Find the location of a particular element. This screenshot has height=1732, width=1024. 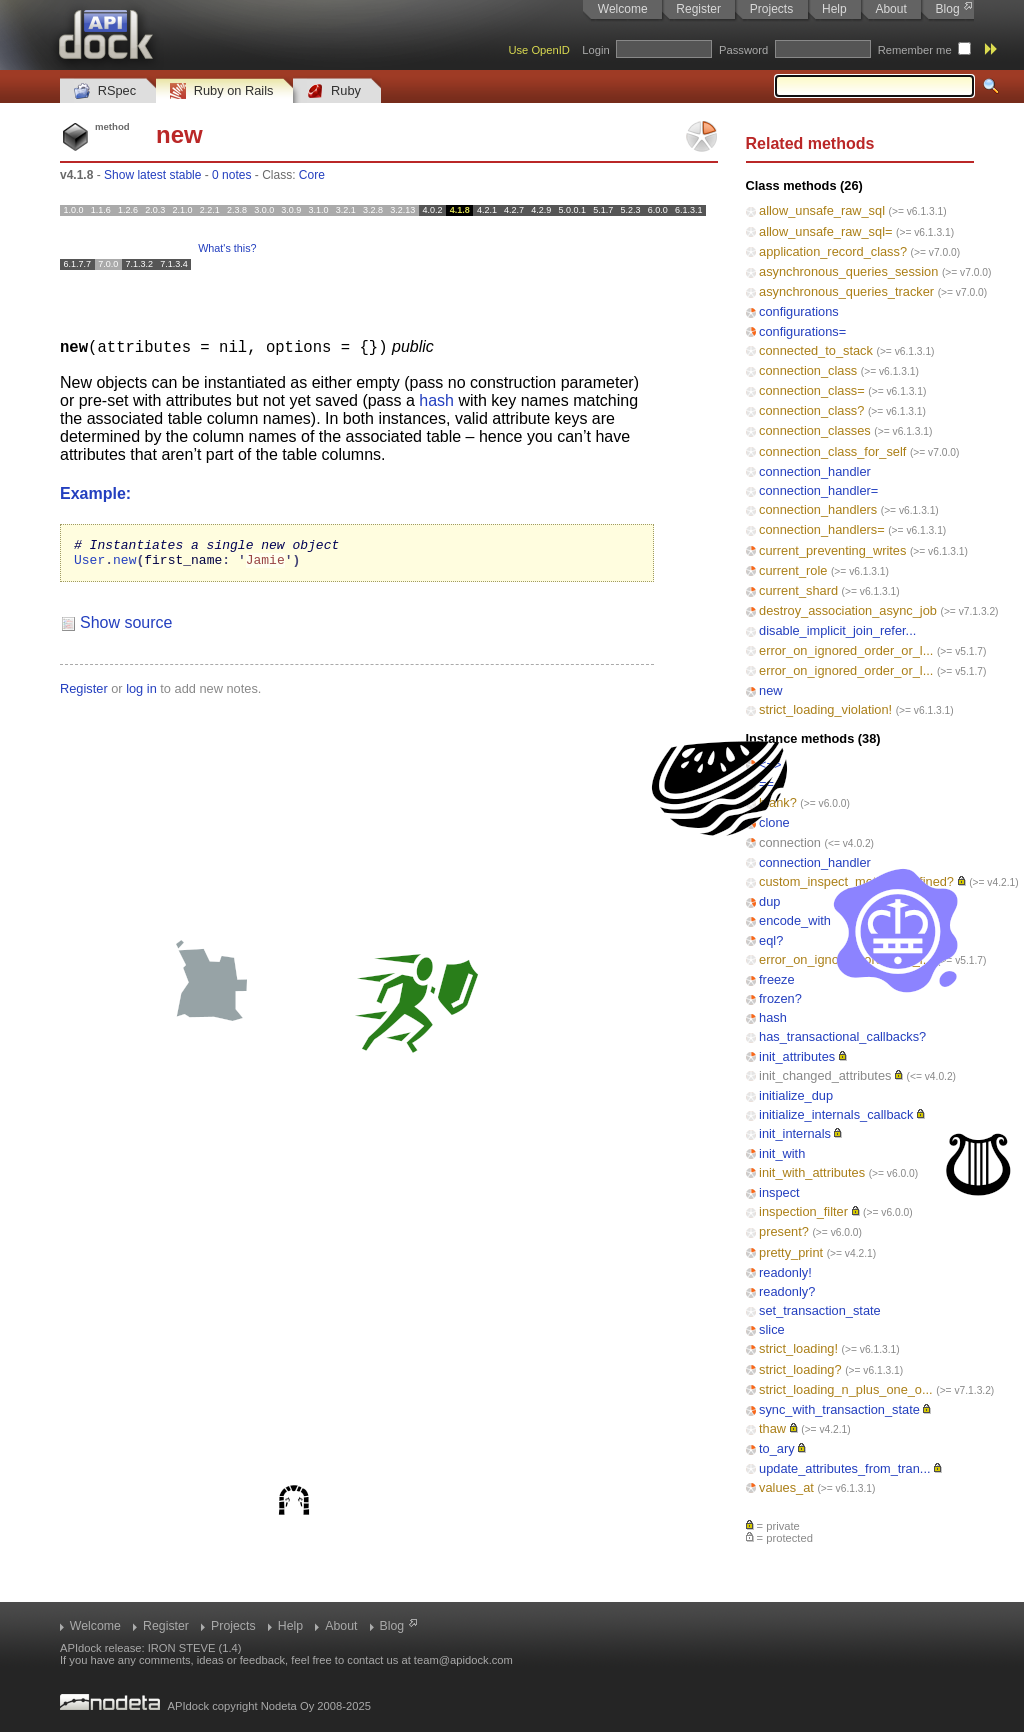

access music or audio features is located at coordinates (978, 1163).